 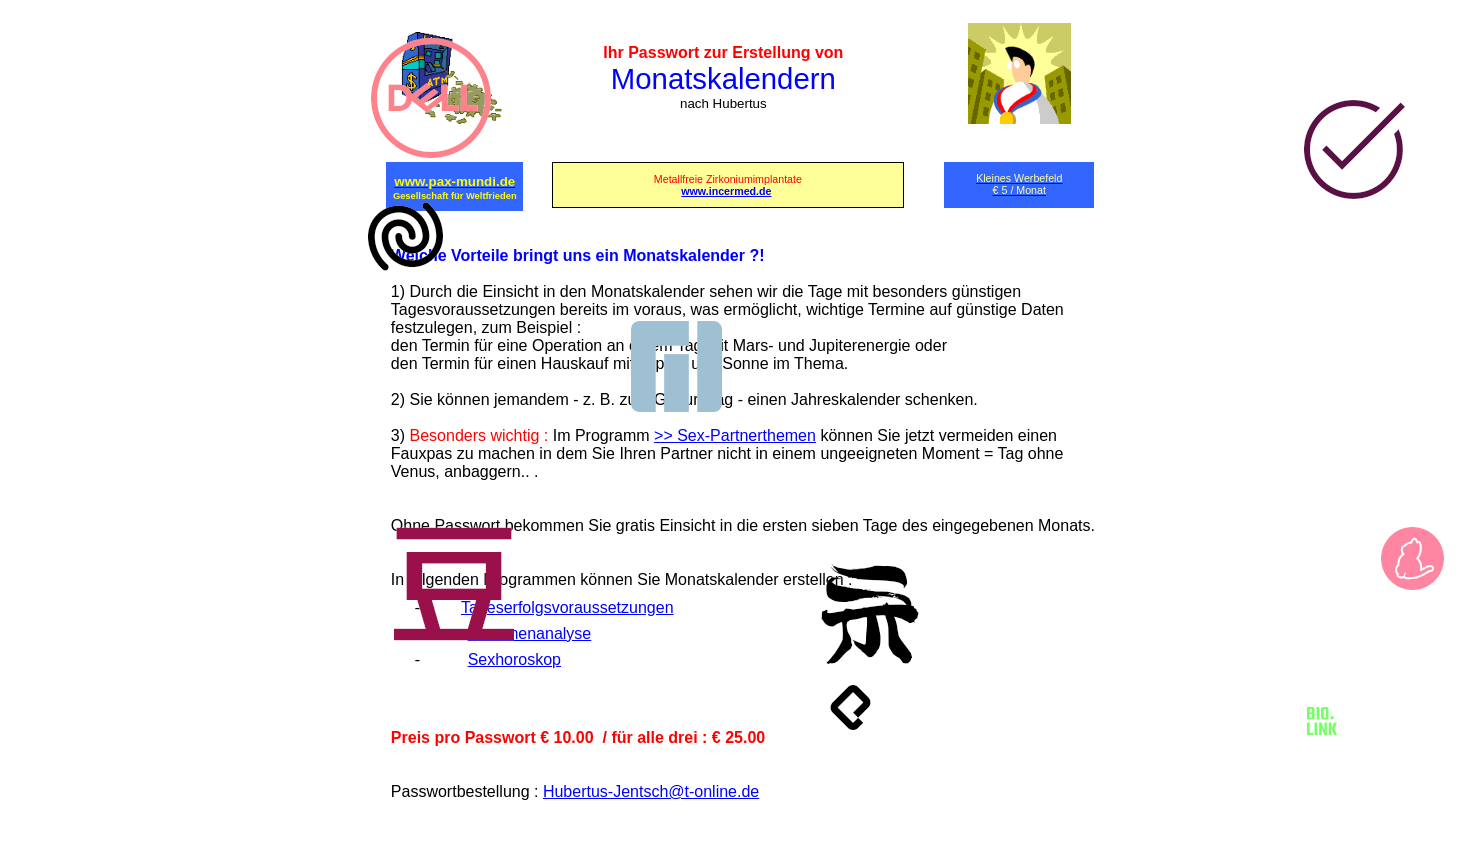 What do you see at coordinates (870, 614) in the screenshot?
I see `open shikimori anime tracking app` at bounding box center [870, 614].